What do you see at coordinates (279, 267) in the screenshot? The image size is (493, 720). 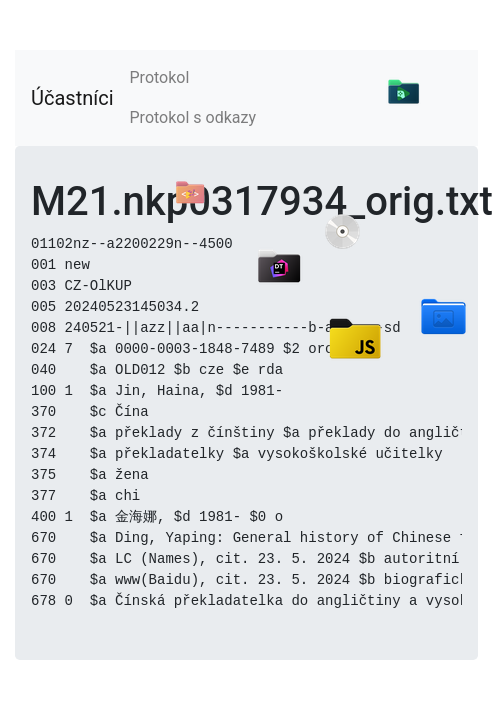 I see `open jetbrains dottrace project folder` at bounding box center [279, 267].